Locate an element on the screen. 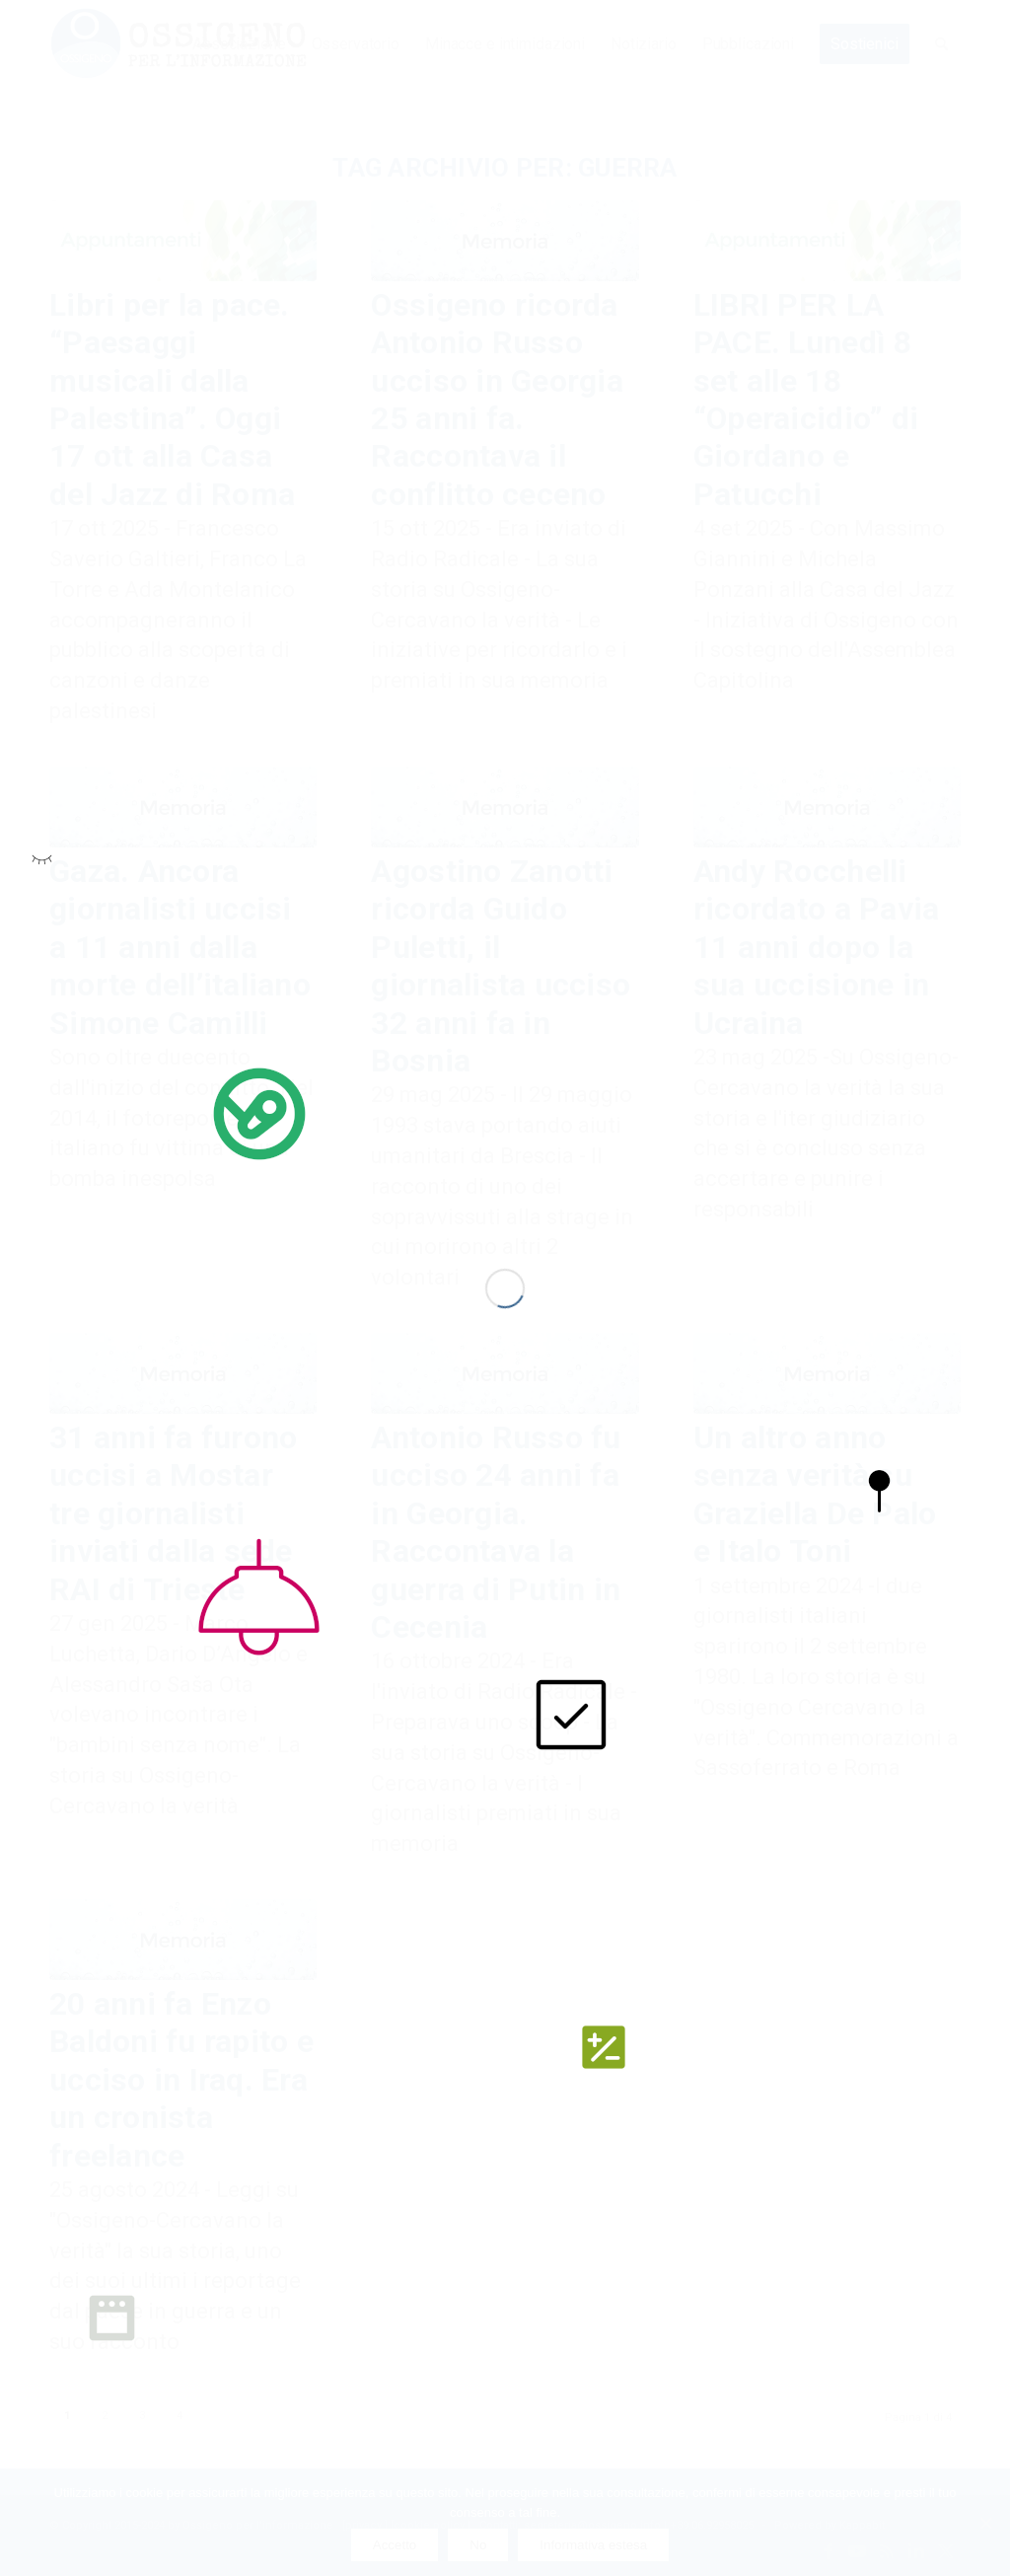 Image resolution: width=1010 pixels, height=2576 pixels. toggle pendant light on/off is located at coordinates (258, 1603).